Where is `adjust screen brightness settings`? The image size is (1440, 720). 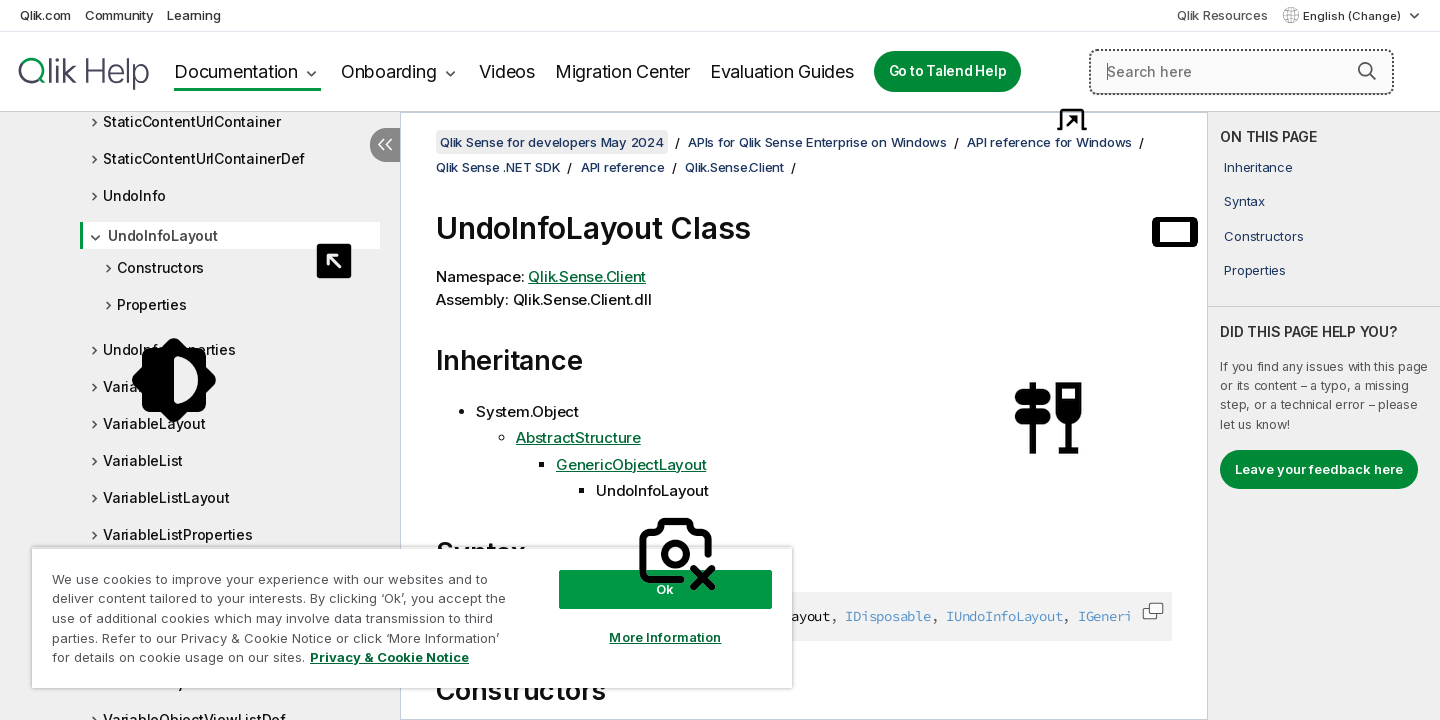 adjust screen brightness settings is located at coordinates (174, 380).